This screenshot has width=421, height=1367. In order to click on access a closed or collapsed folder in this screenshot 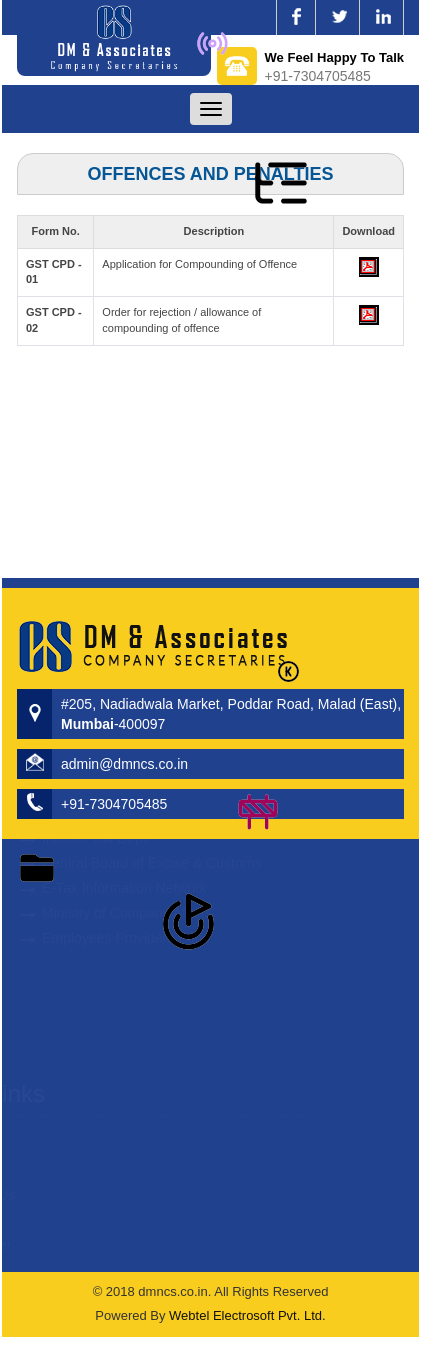, I will do `click(37, 869)`.